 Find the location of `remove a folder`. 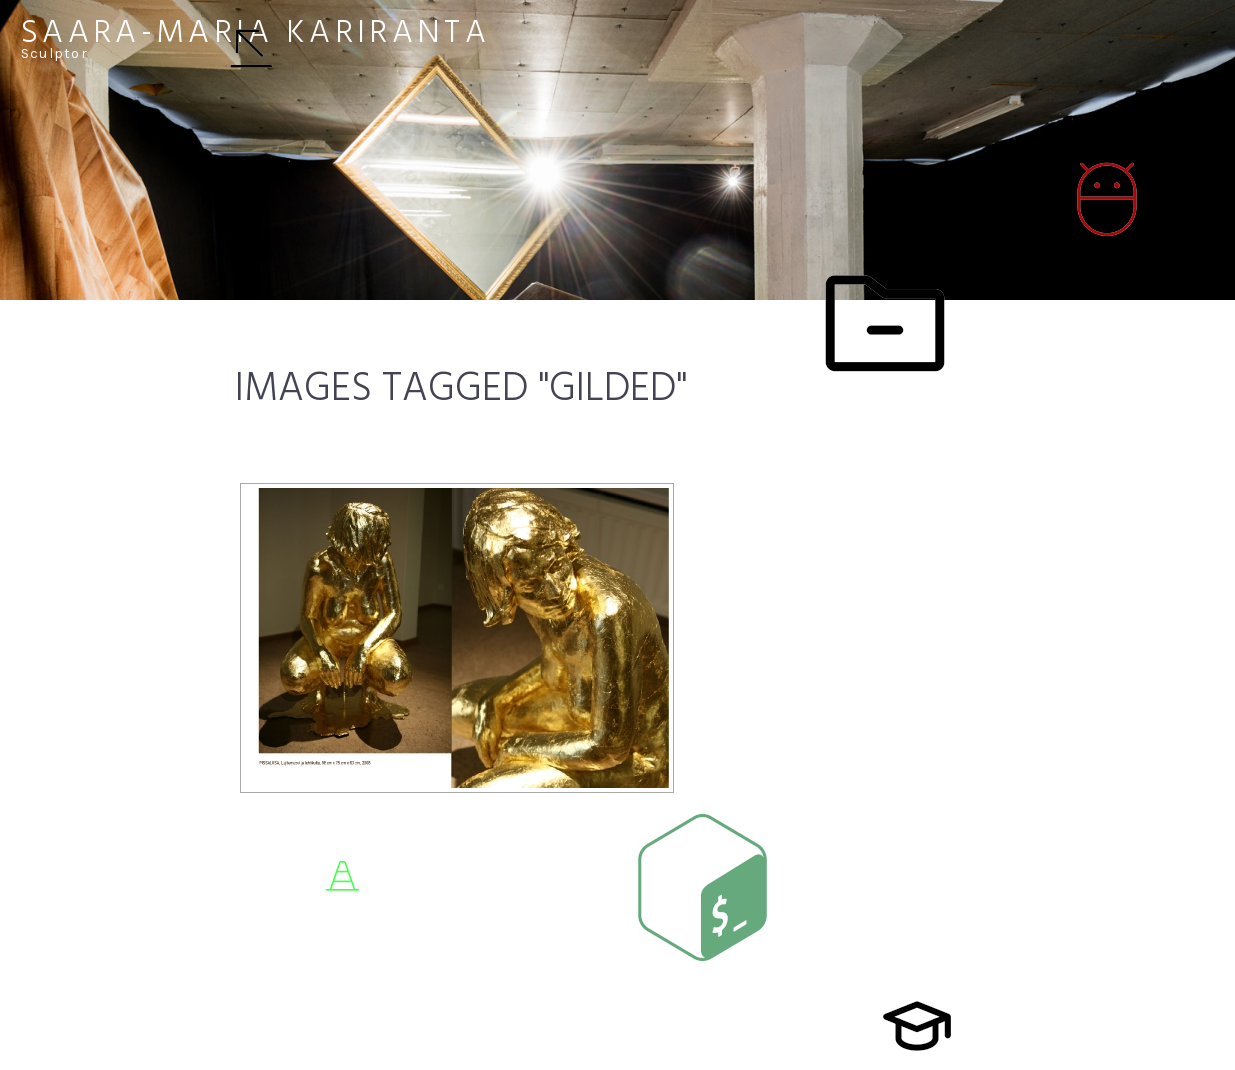

remove a folder is located at coordinates (885, 321).